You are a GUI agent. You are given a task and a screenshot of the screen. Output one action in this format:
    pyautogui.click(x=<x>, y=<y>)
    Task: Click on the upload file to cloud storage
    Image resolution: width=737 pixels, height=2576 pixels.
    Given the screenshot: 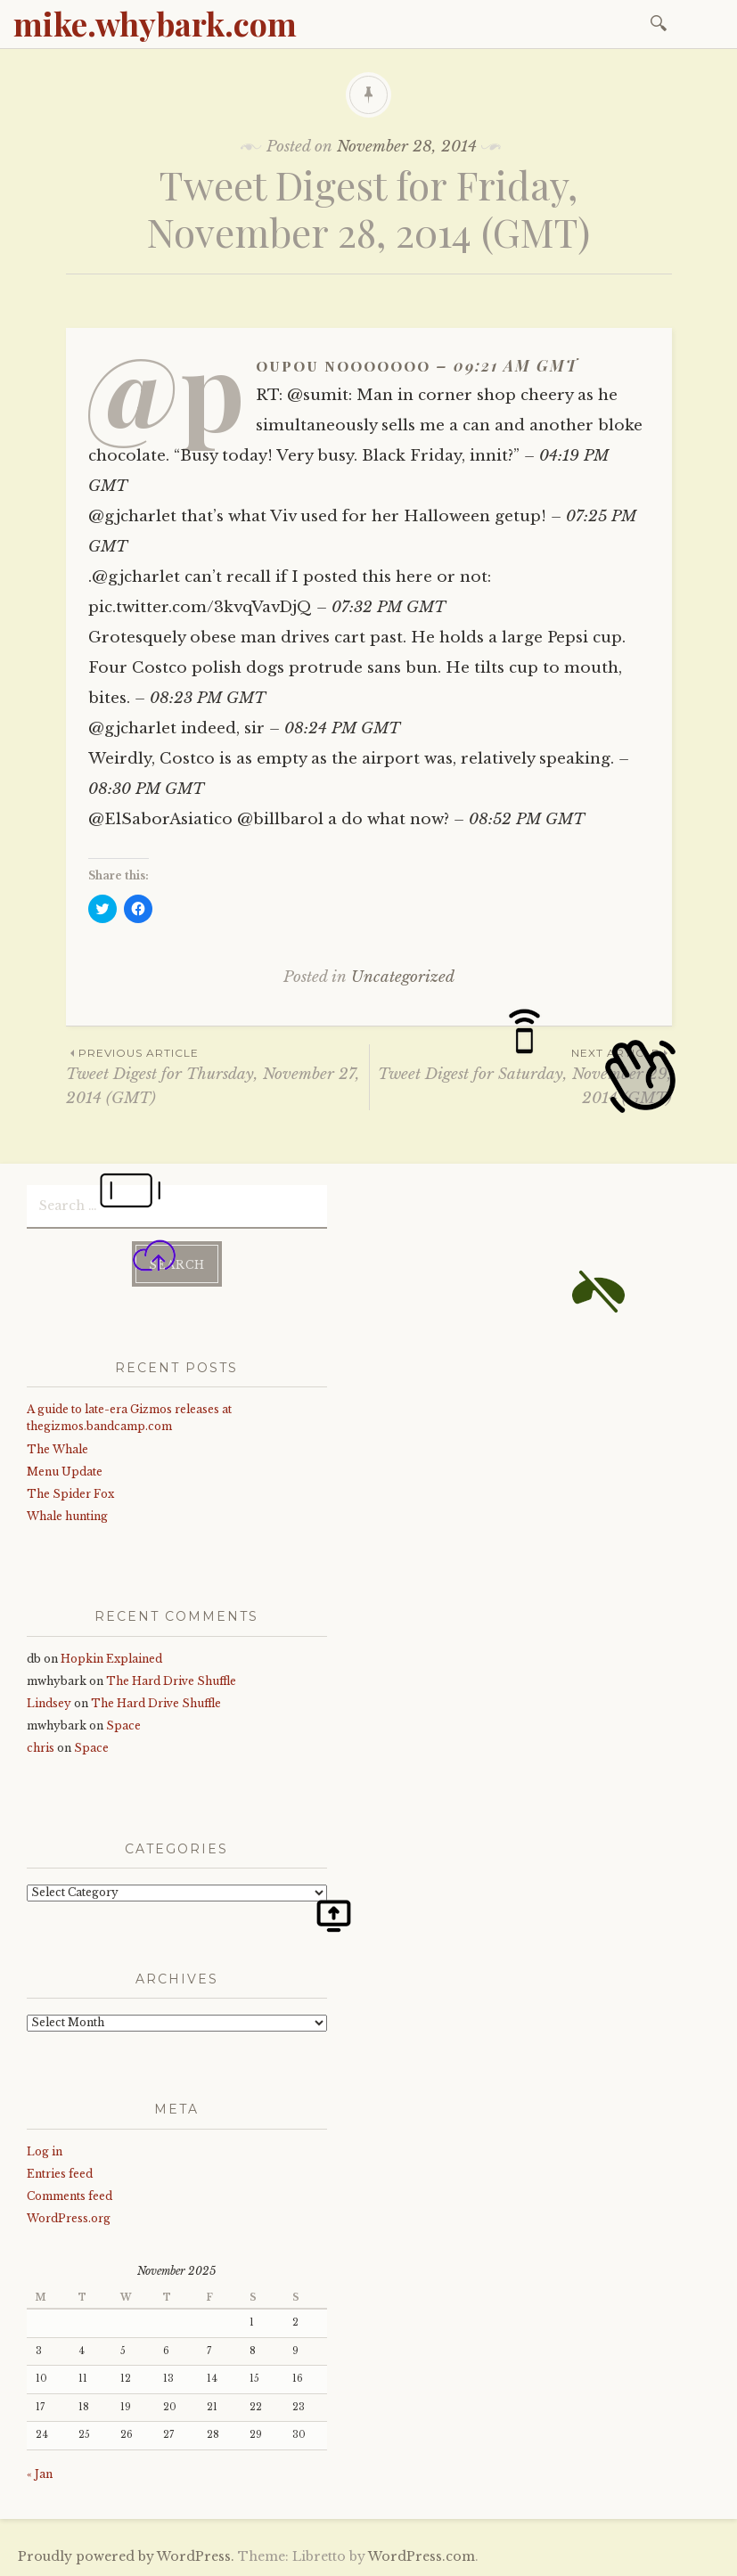 What is the action you would take?
    pyautogui.click(x=154, y=1255)
    